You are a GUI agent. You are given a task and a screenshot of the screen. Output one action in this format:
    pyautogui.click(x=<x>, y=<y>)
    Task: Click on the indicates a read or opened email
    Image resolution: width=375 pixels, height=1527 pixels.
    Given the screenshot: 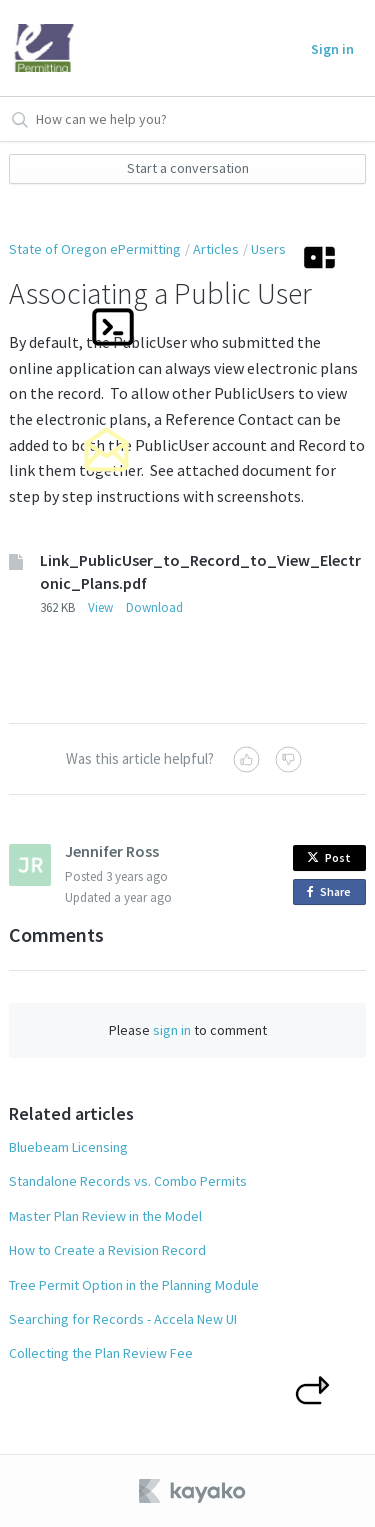 What is the action you would take?
    pyautogui.click(x=106, y=449)
    